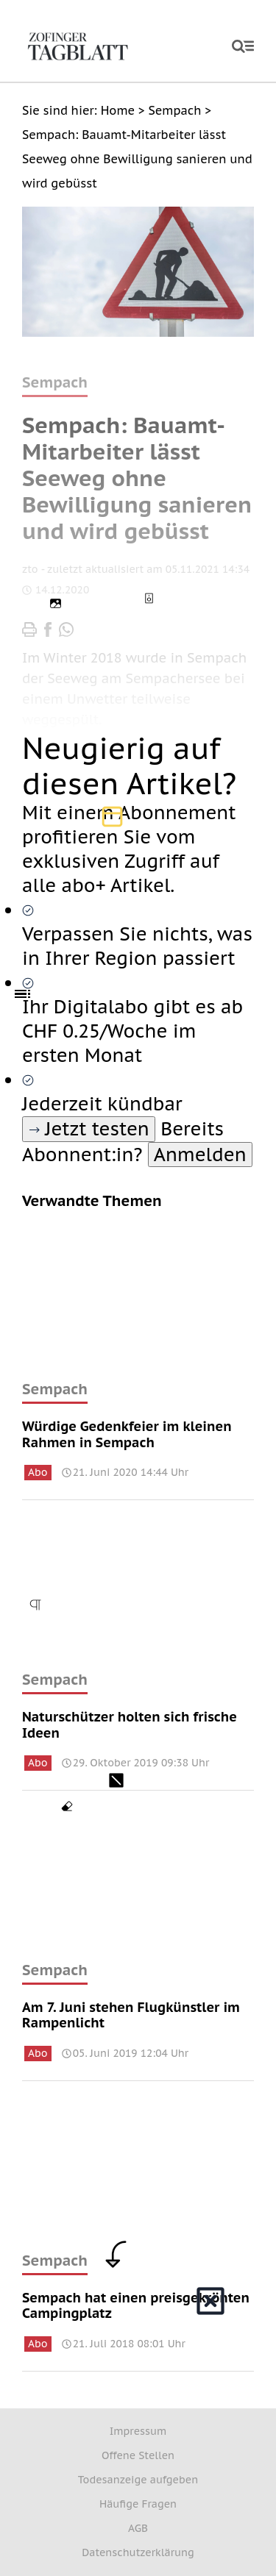 Image resolution: width=276 pixels, height=2576 pixels. What do you see at coordinates (55, 603) in the screenshot?
I see `view image or photo` at bounding box center [55, 603].